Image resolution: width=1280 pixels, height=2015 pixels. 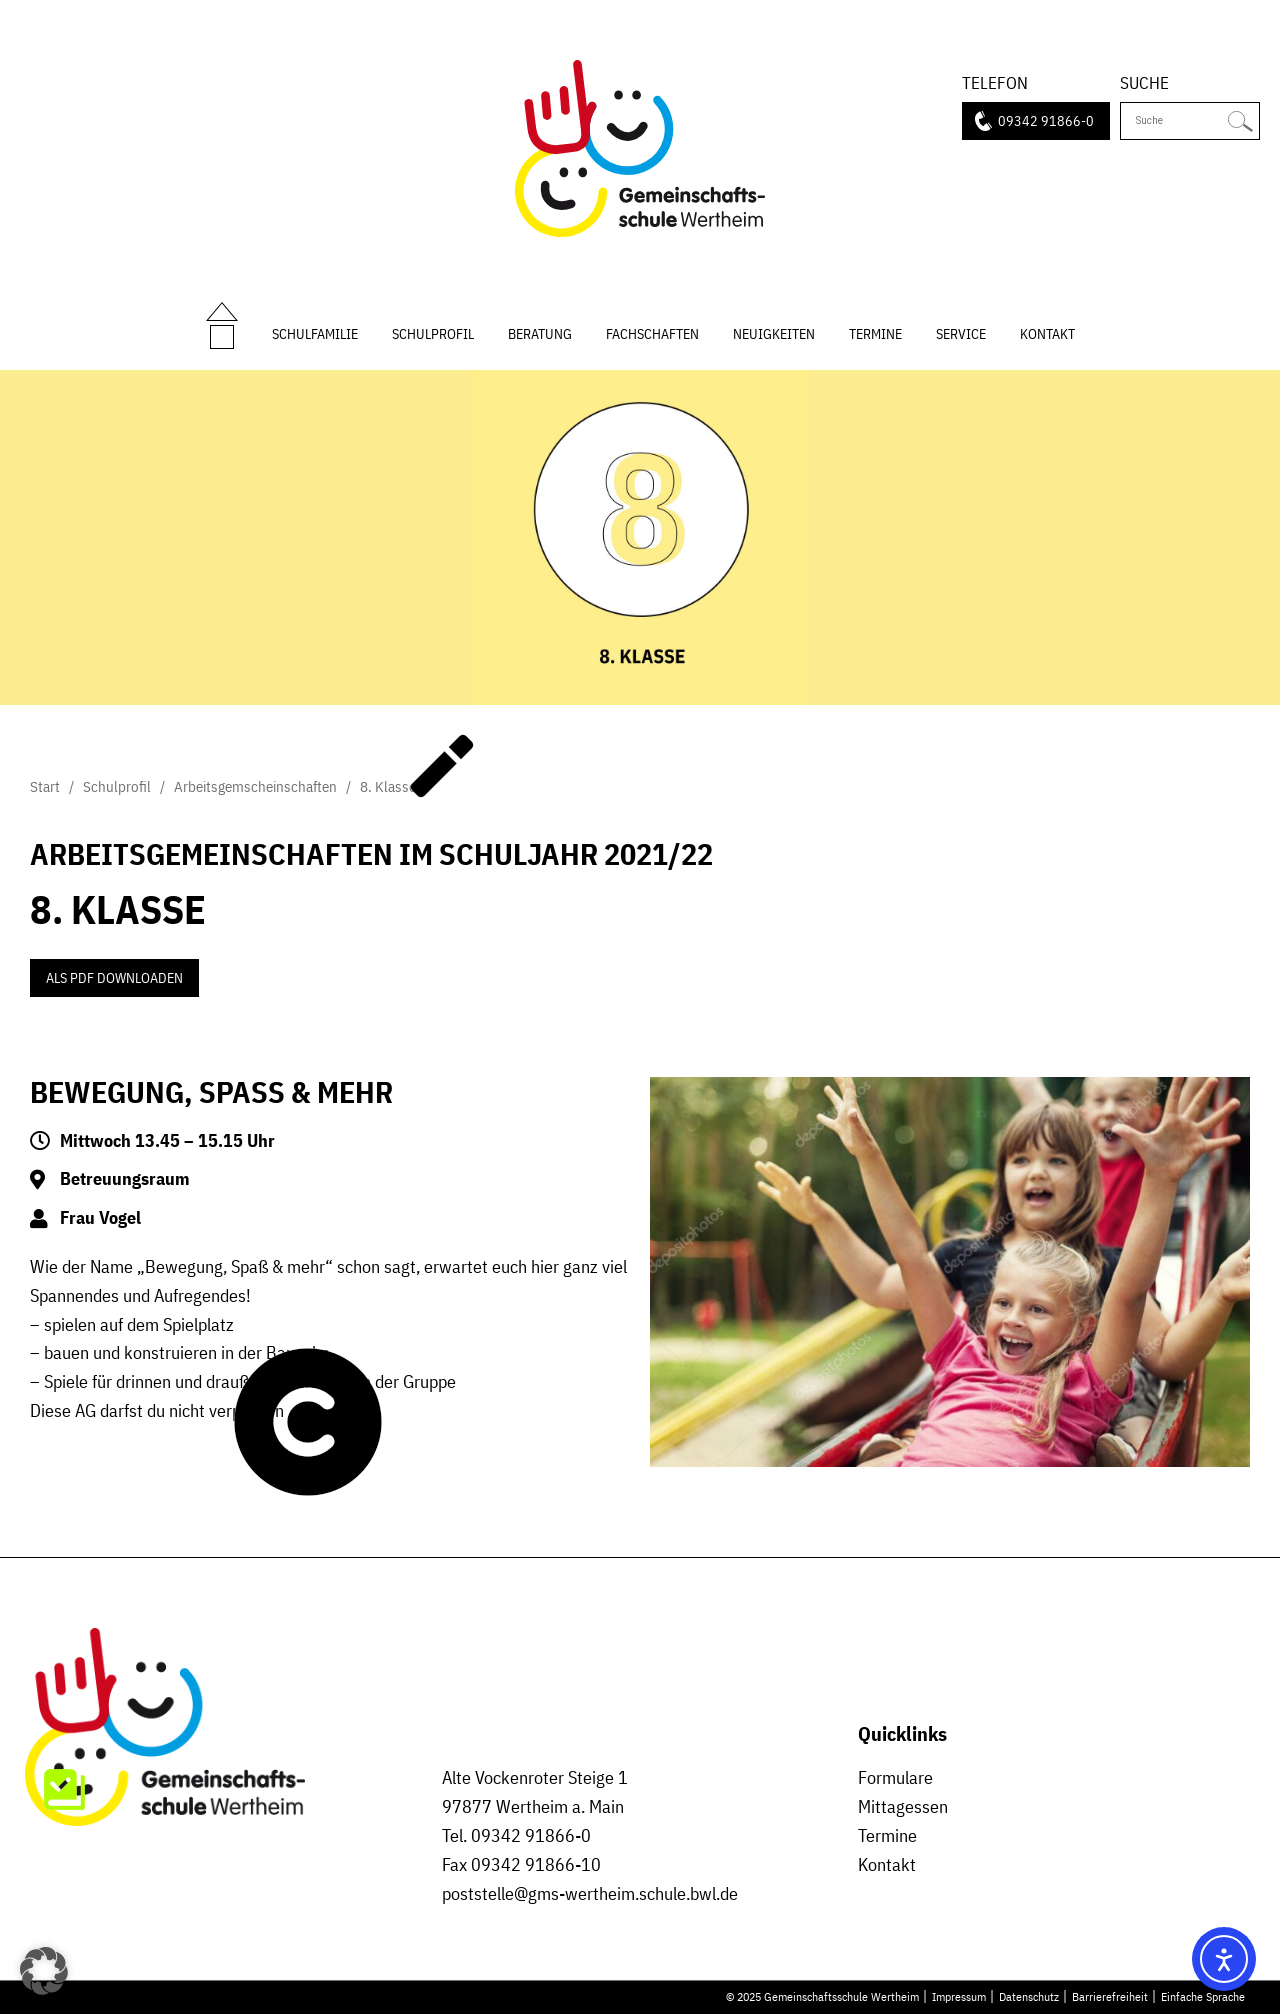 I want to click on apply auto-enhance or magic edit to content, so click(x=442, y=766).